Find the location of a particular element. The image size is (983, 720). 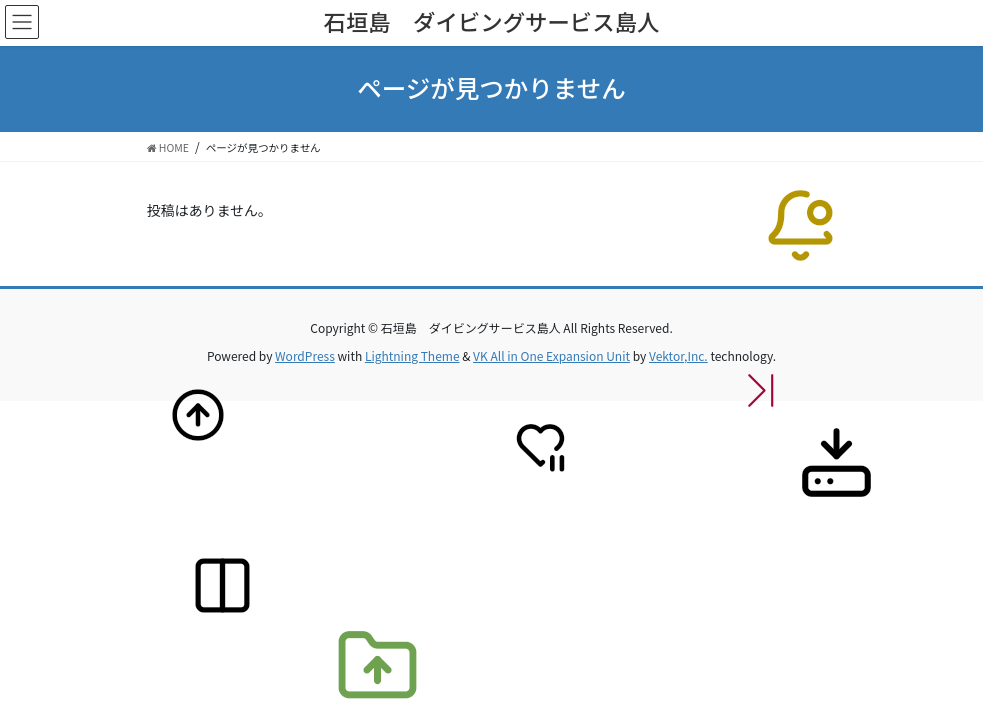

pause health monitoring or tracking is located at coordinates (540, 445).